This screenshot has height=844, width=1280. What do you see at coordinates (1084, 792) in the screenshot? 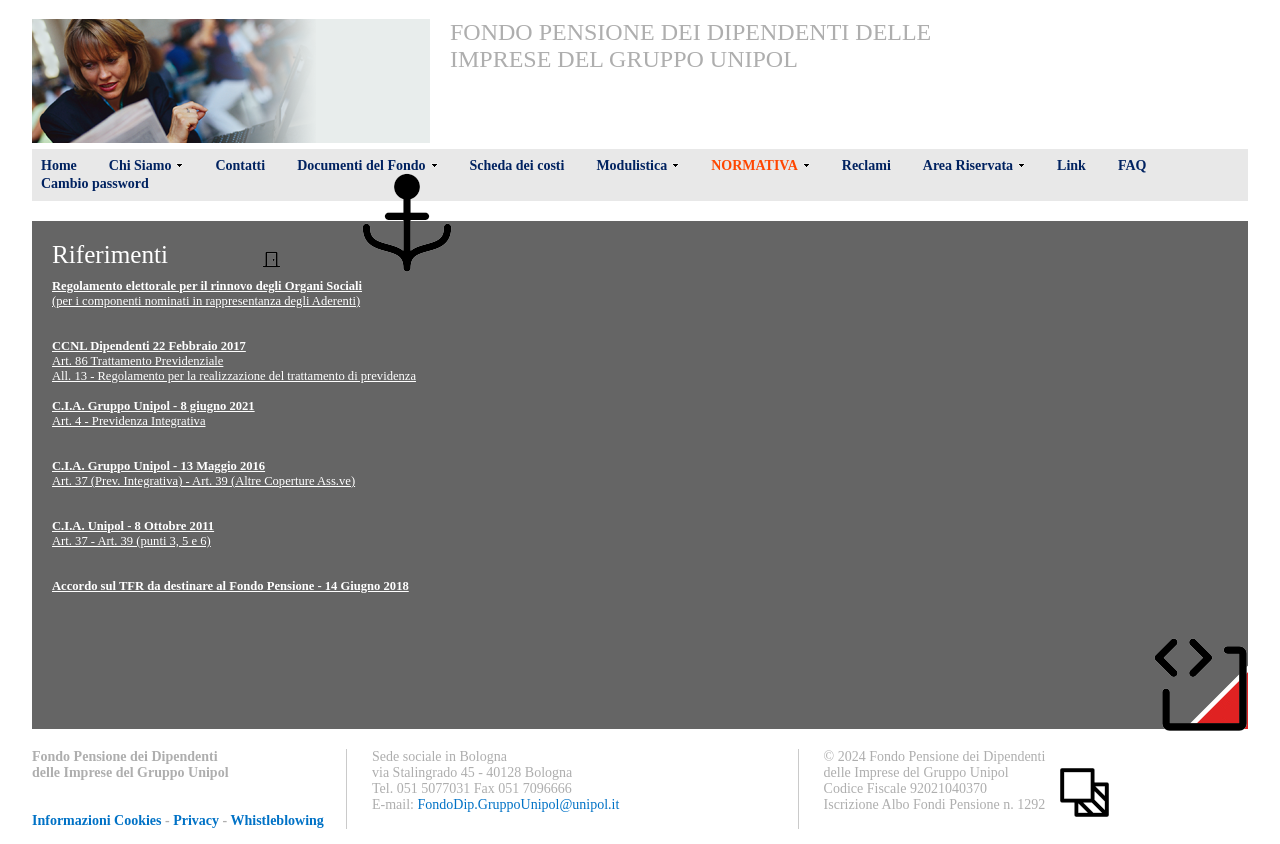
I see `subtract or remove a layer from selection` at bounding box center [1084, 792].